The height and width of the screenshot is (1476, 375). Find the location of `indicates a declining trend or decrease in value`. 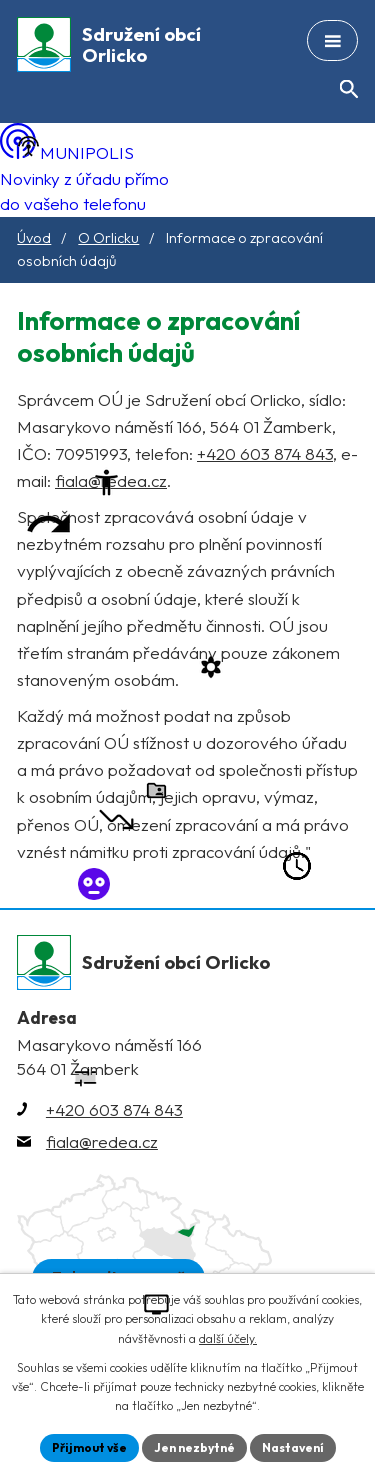

indicates a declining trend or decrease in value is located at coordinates (116, 819).